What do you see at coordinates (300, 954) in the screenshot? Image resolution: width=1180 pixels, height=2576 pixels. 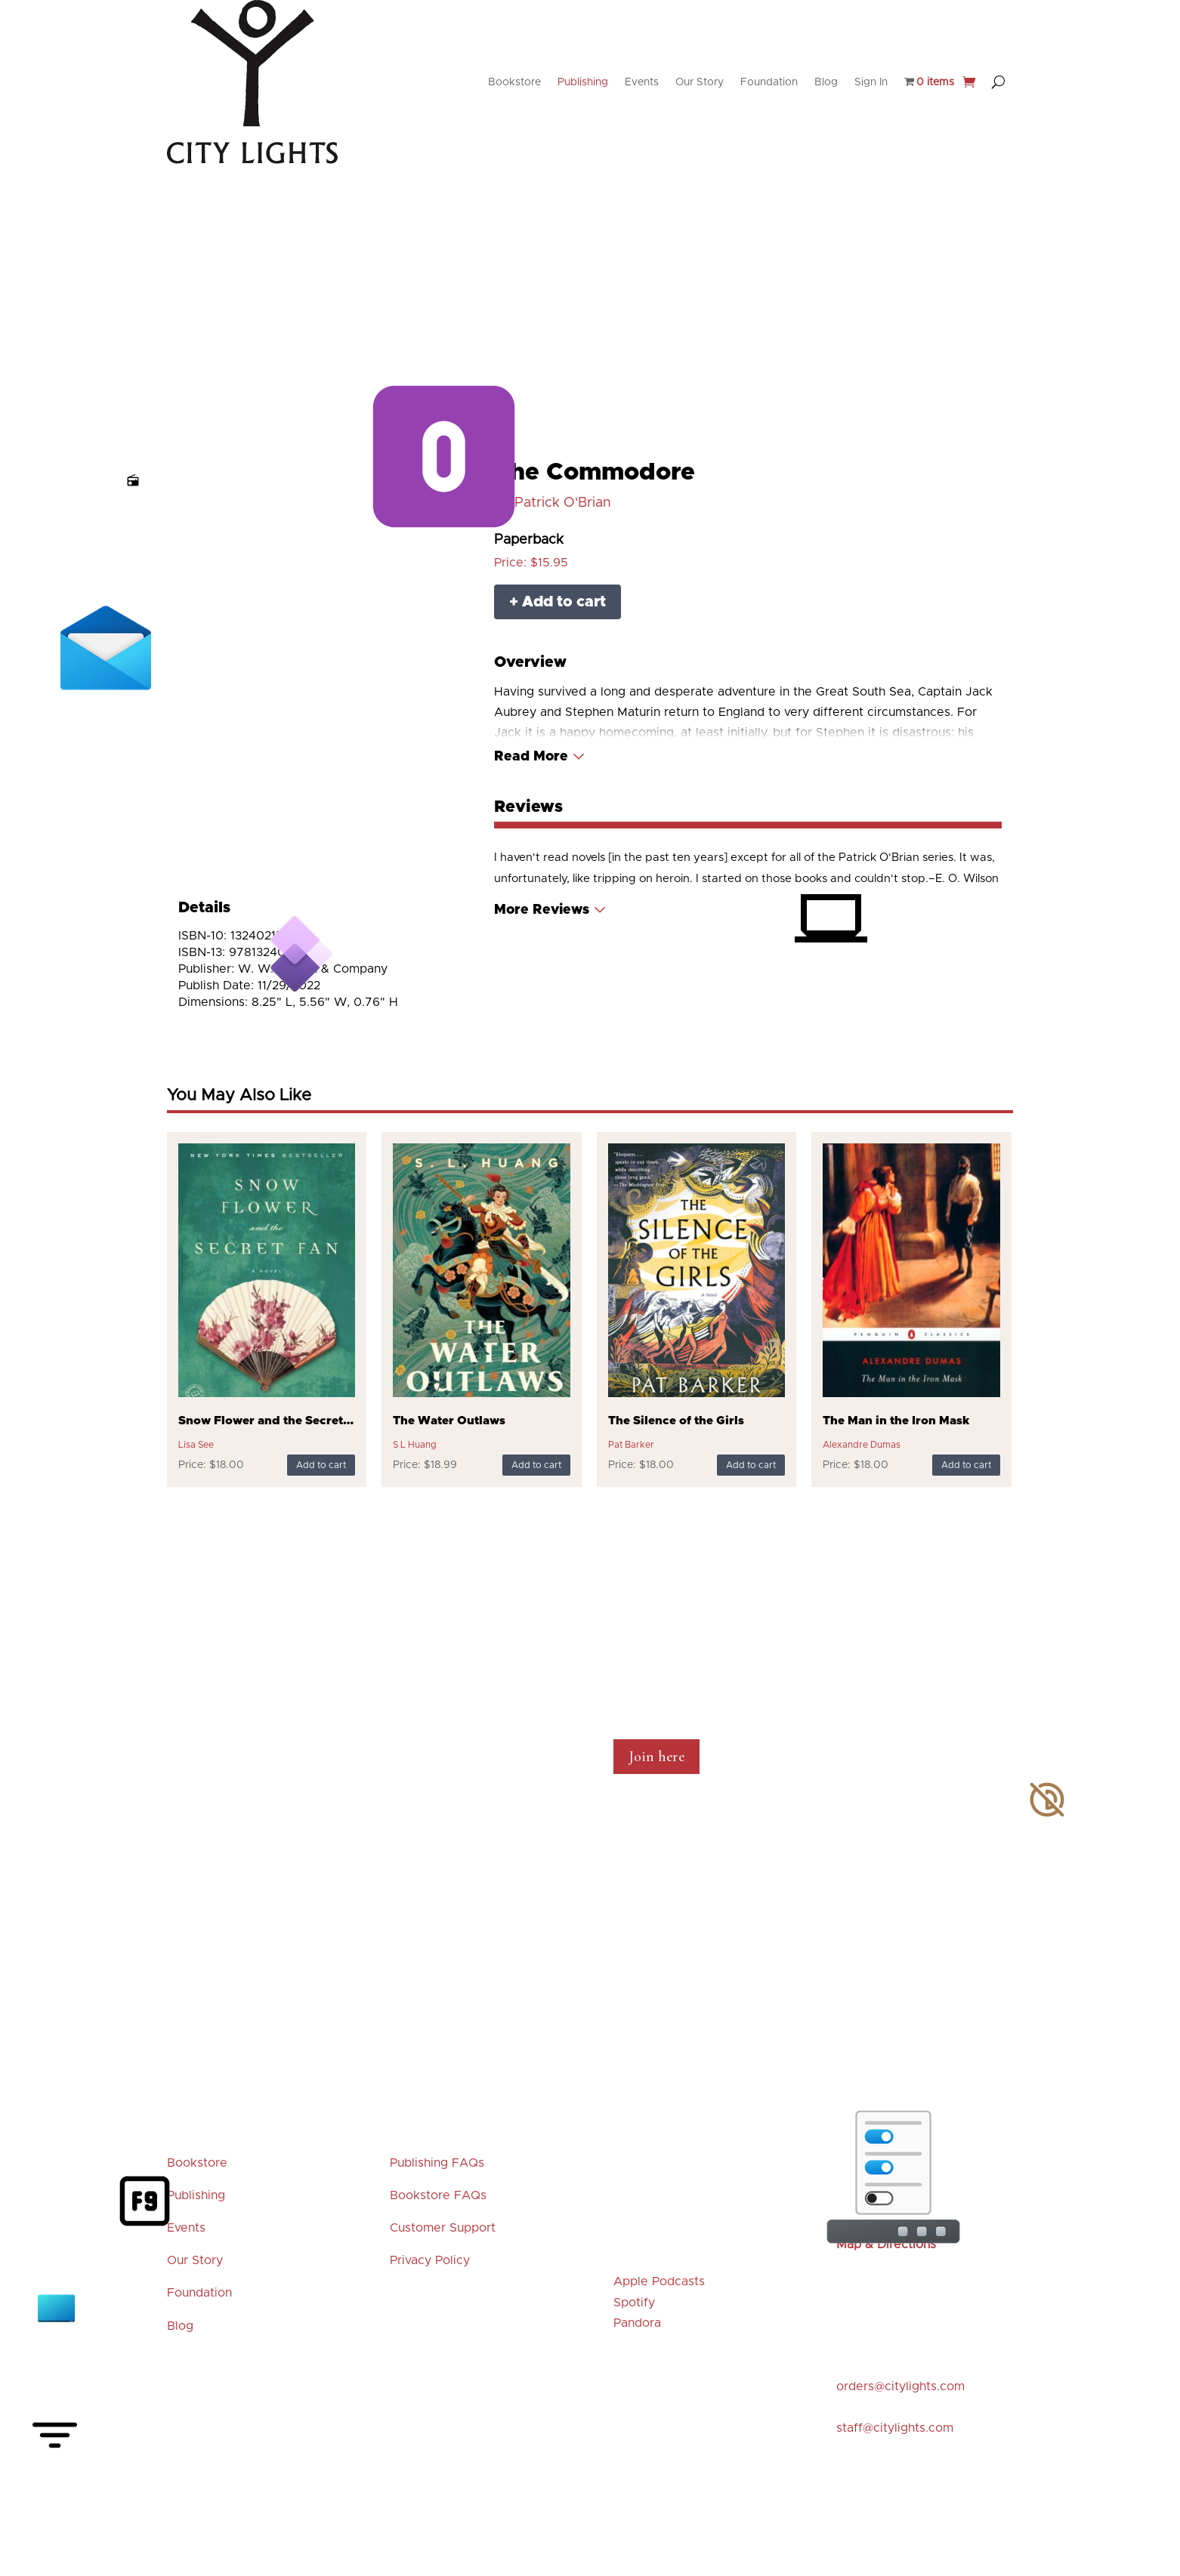 I see `open microsoft power apps operations` at bounding box center [300, 954].